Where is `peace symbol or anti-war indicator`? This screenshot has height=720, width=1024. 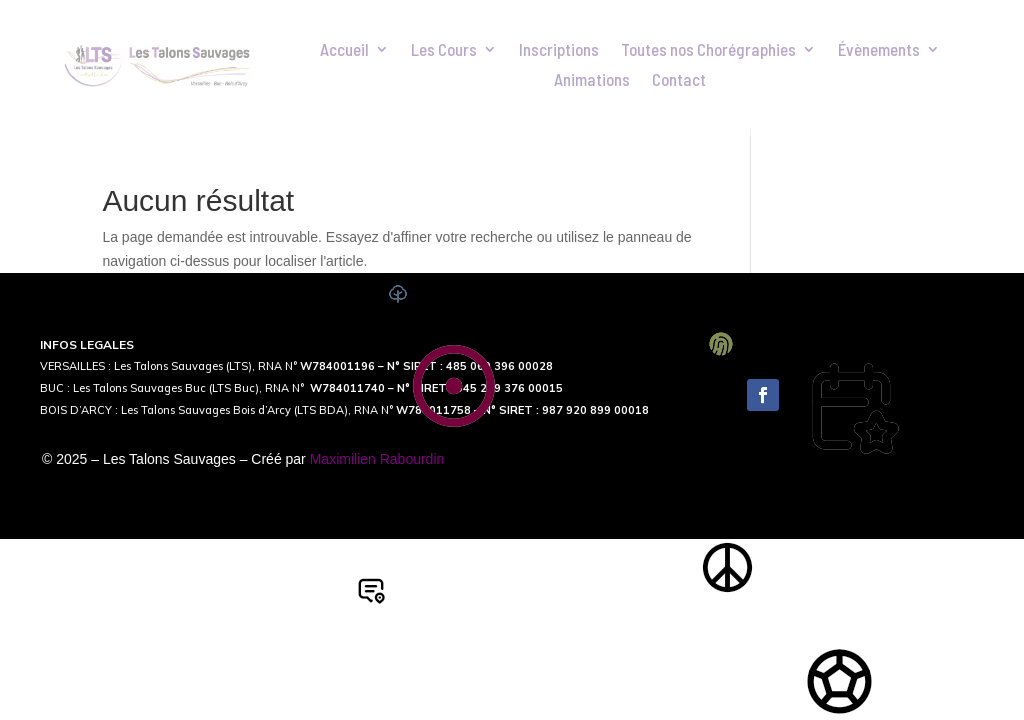
peace symbol or anti-war indicator is located at coordinates (727, 567).